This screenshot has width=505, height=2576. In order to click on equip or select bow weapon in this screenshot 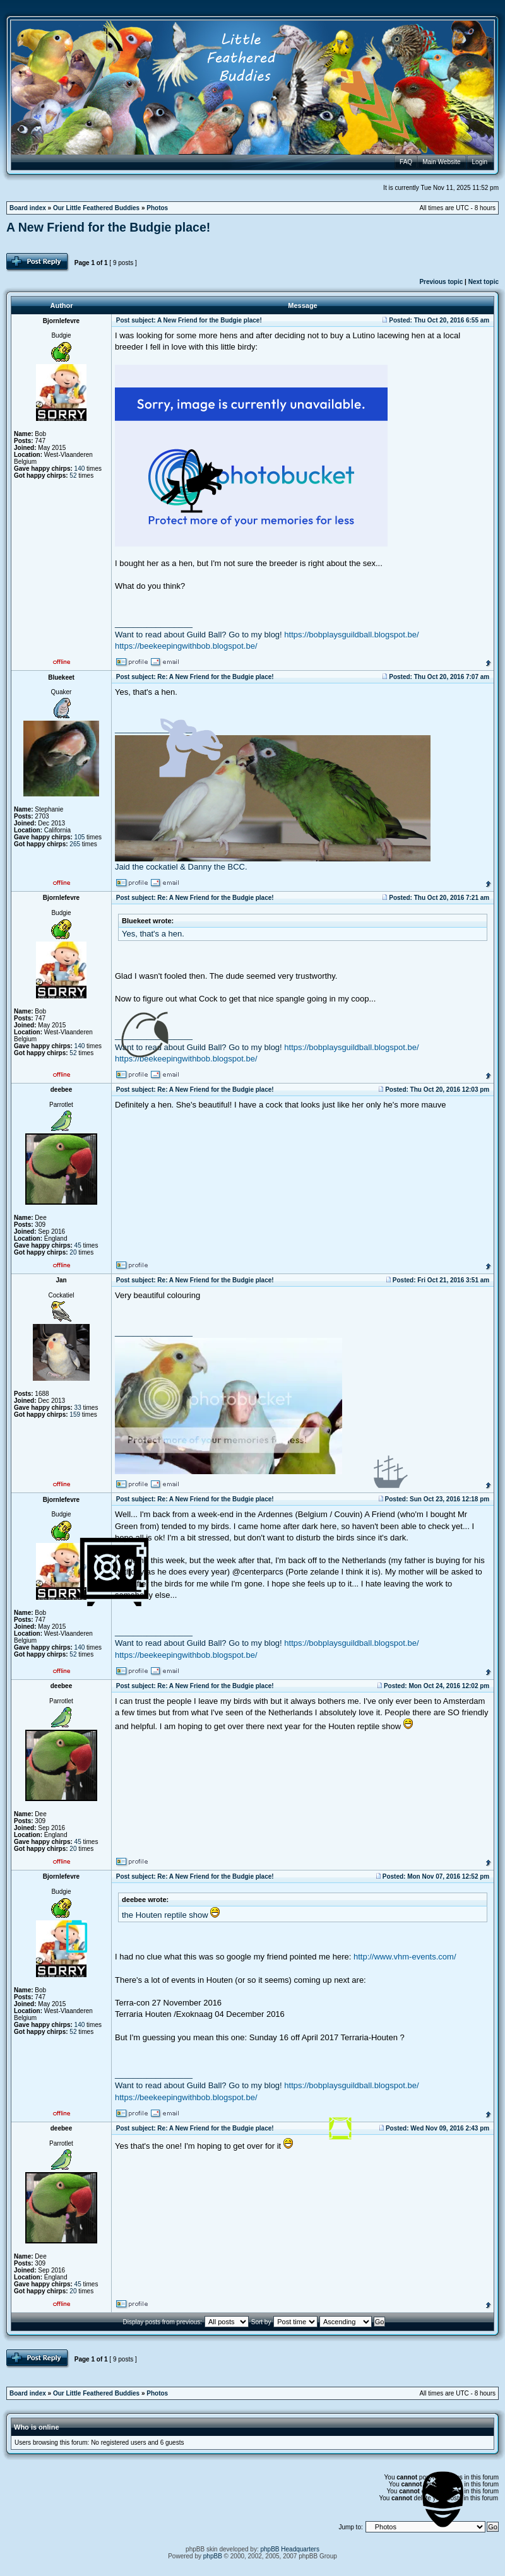, I will do `click(110, 38)`.